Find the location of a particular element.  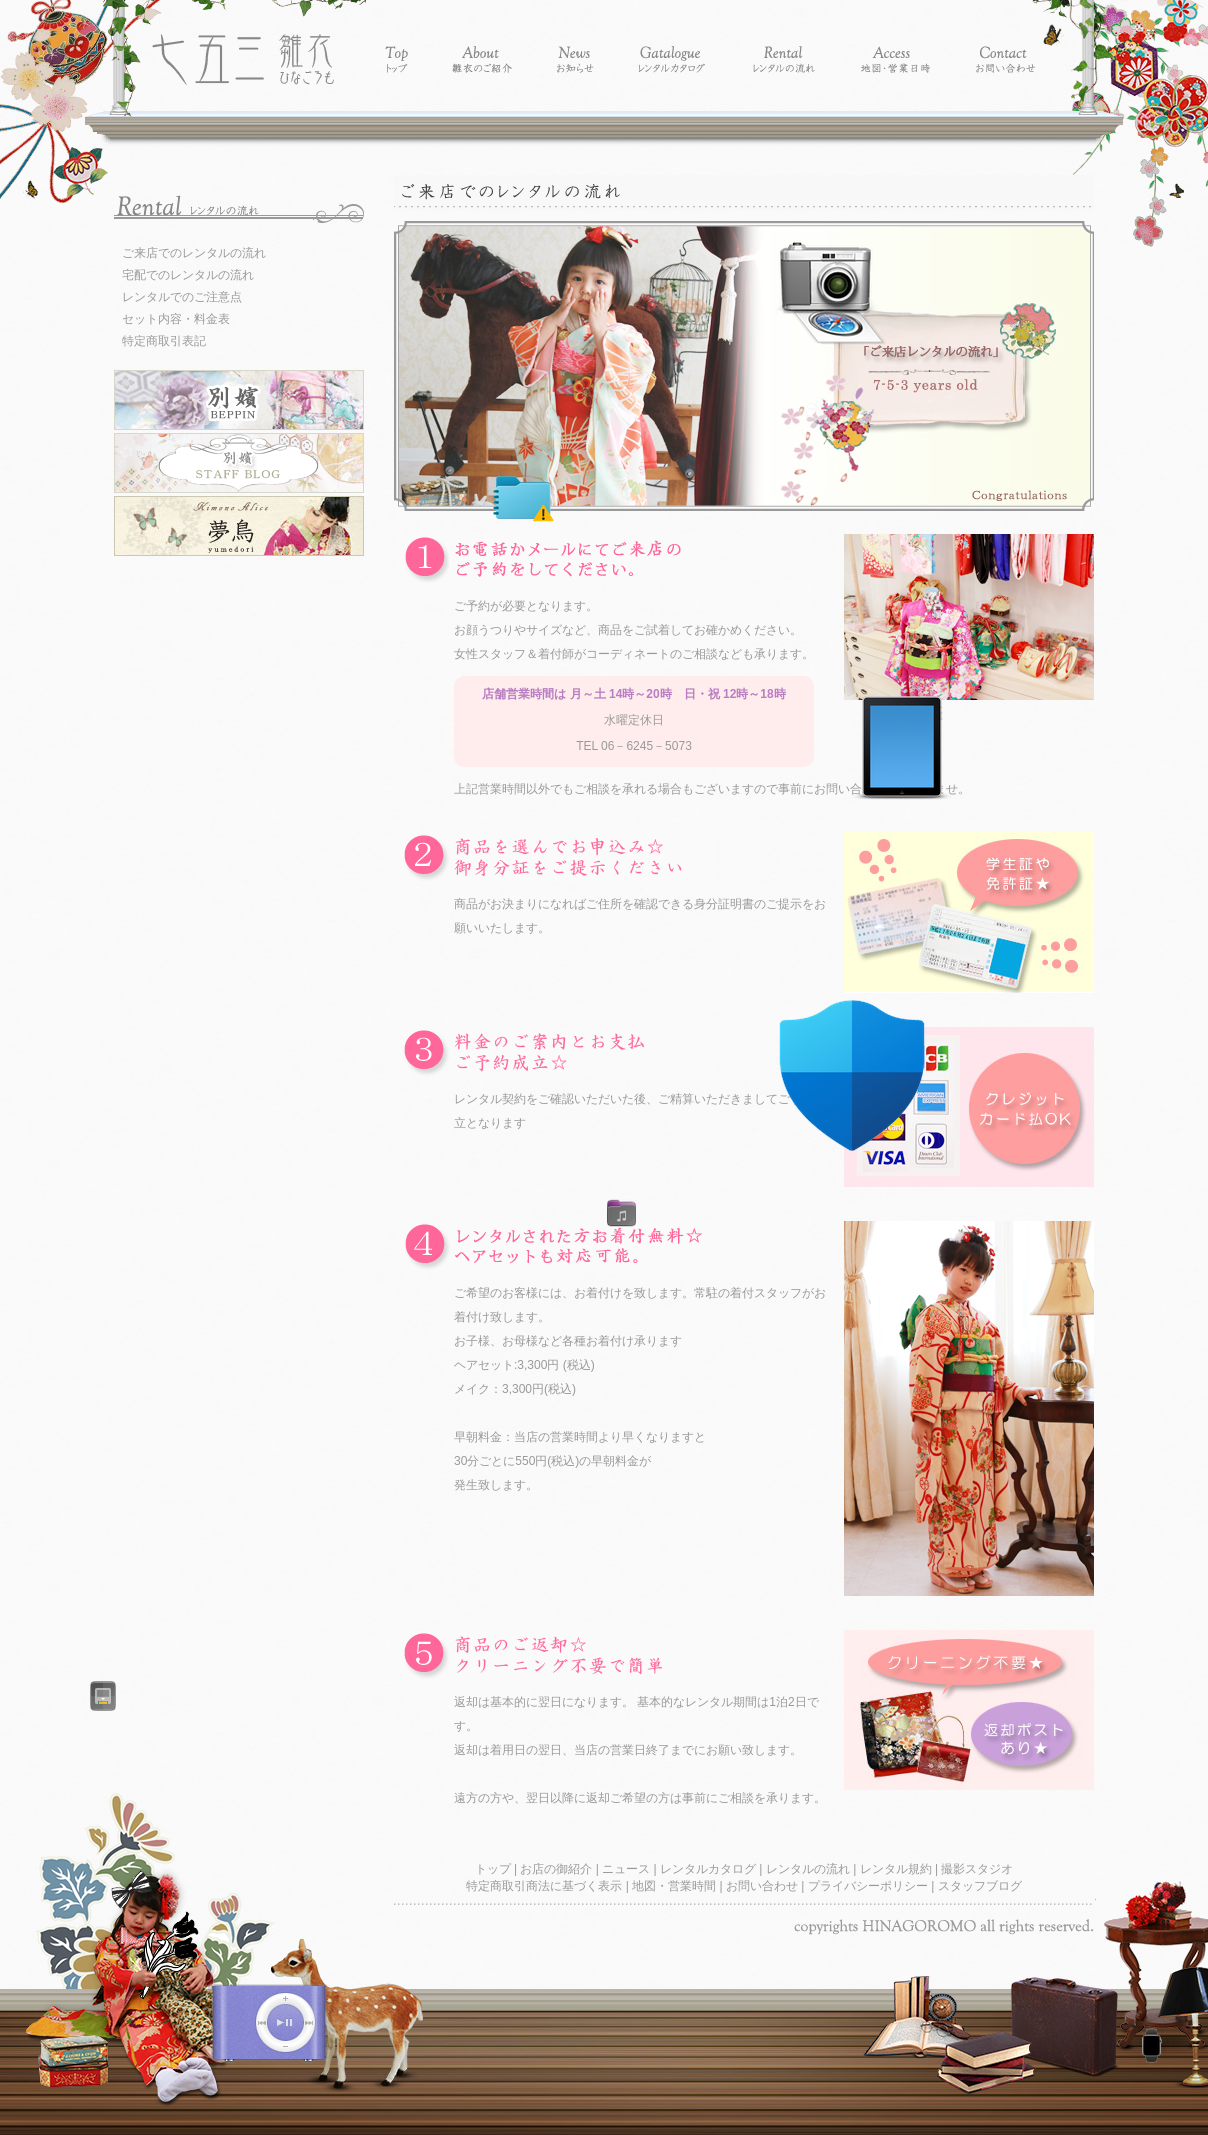

sega master system ROM file is located at coordinates (103, 1696).